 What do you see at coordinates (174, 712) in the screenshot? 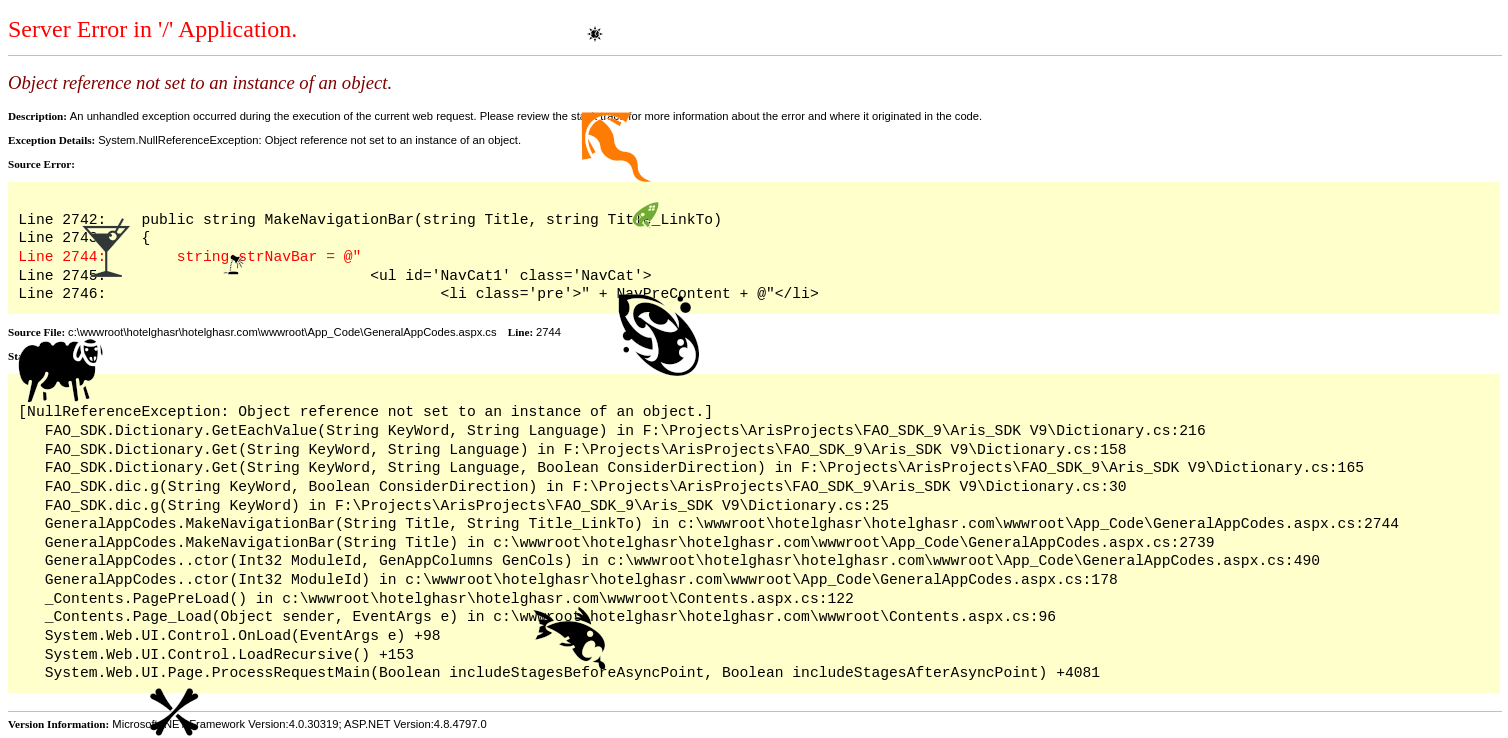
I see `indicates danger or deadly hazard in game` at bounding box center [174, 712].